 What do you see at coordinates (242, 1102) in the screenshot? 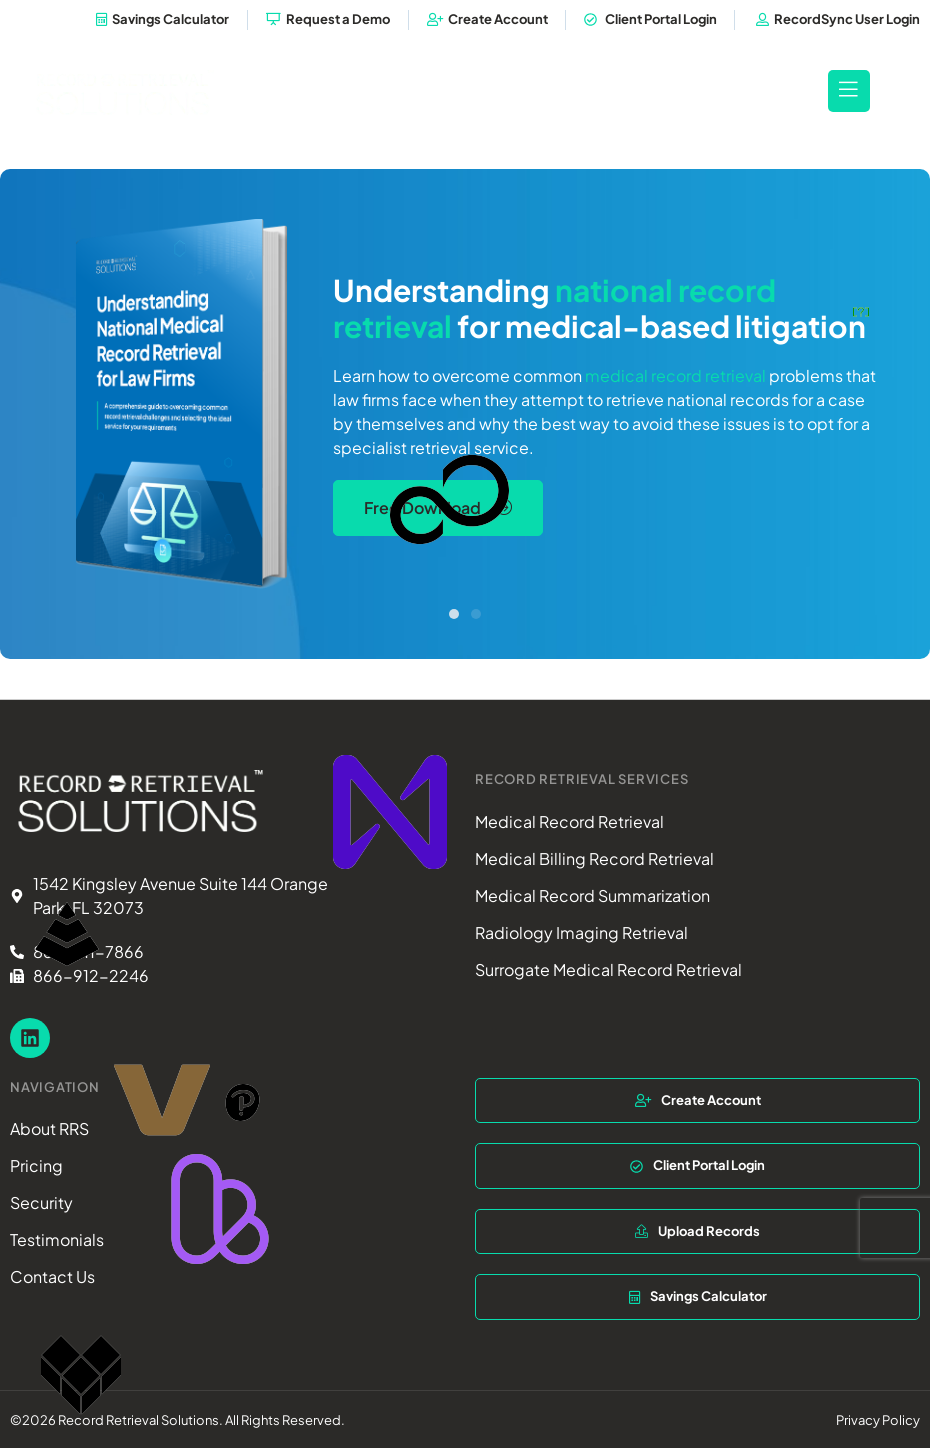
I see `pearson education platform logo` at bounding box center [242, 1102].